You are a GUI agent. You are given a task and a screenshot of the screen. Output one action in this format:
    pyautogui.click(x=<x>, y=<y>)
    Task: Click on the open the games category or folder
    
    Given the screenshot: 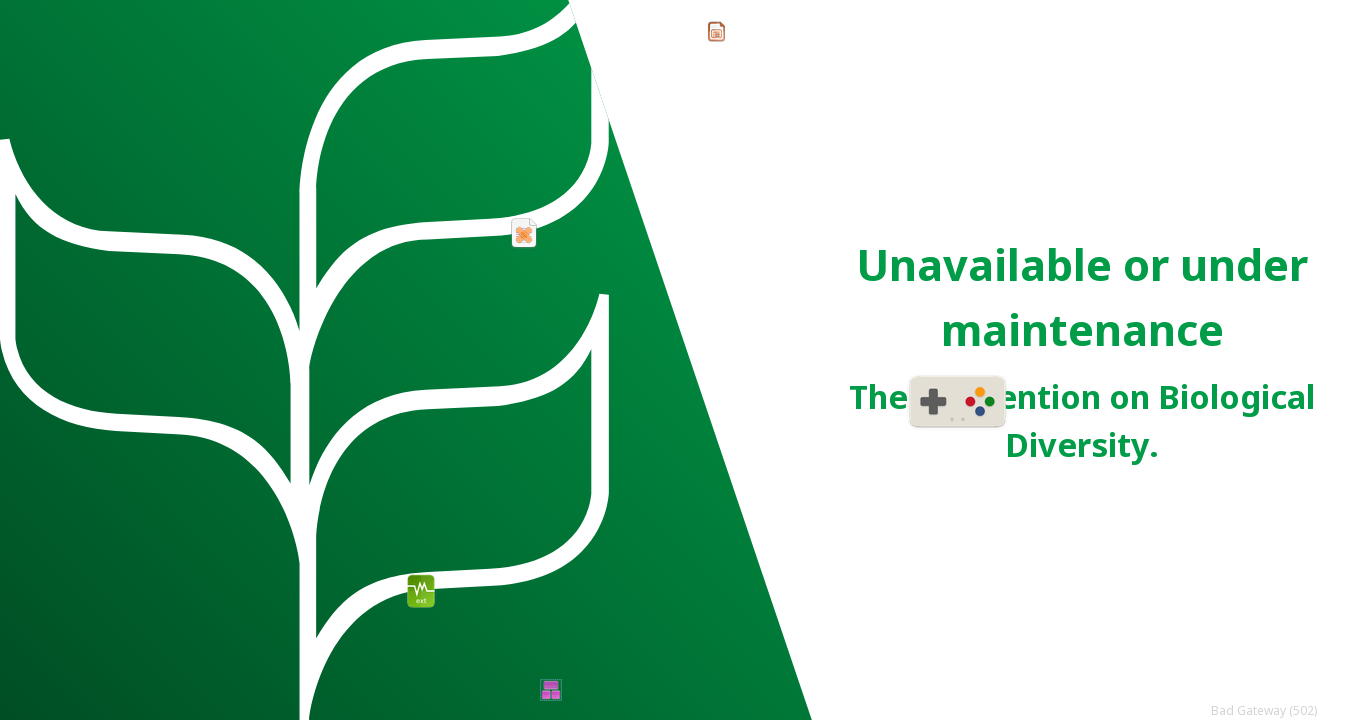 What is the action you would take?
    pyautogui.click(x=957, y=401)
    